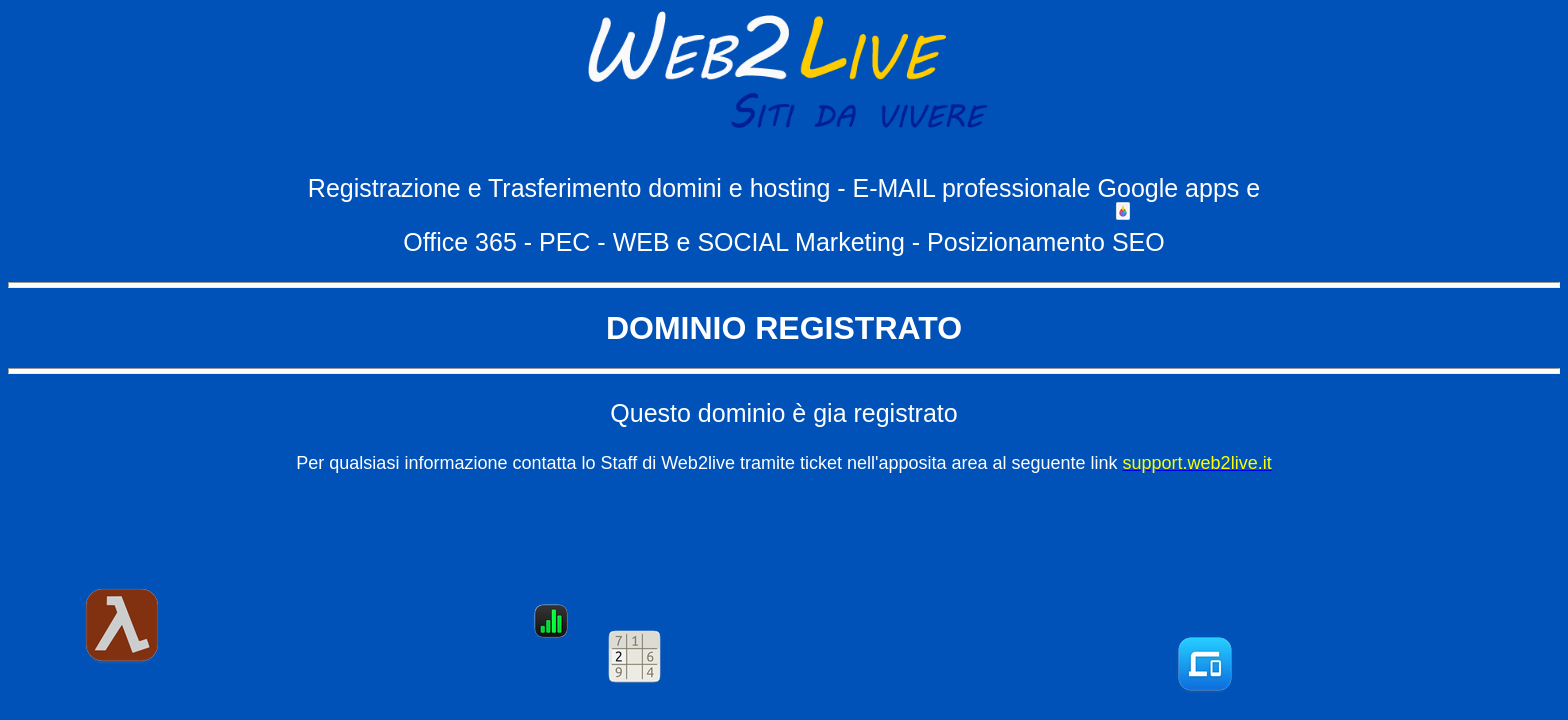 This screenshot has width=1568, height=720. I want to click on open sudoku puzzle game, so click(634, 656).